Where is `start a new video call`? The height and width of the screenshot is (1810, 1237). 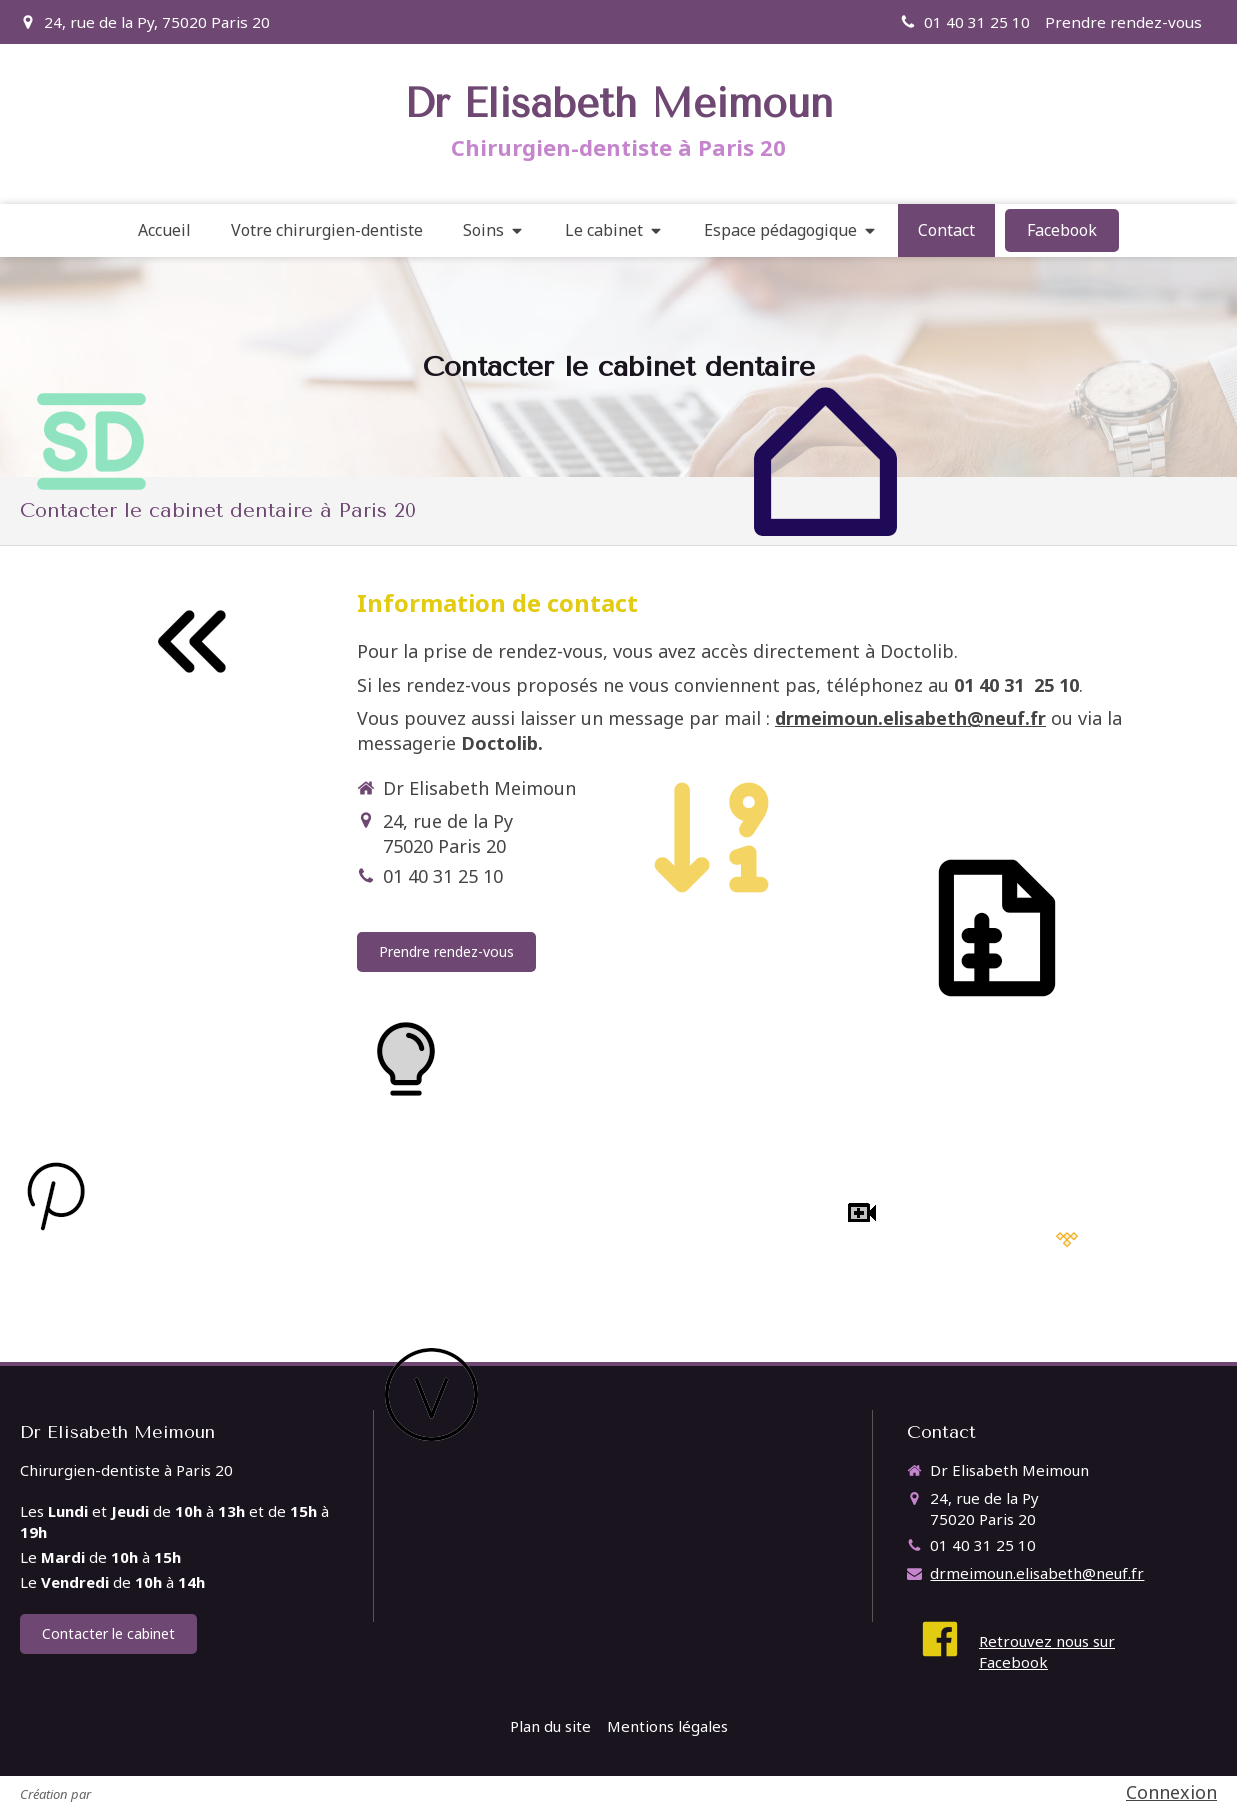
start a new video call is located at coordinates (862, 1213).